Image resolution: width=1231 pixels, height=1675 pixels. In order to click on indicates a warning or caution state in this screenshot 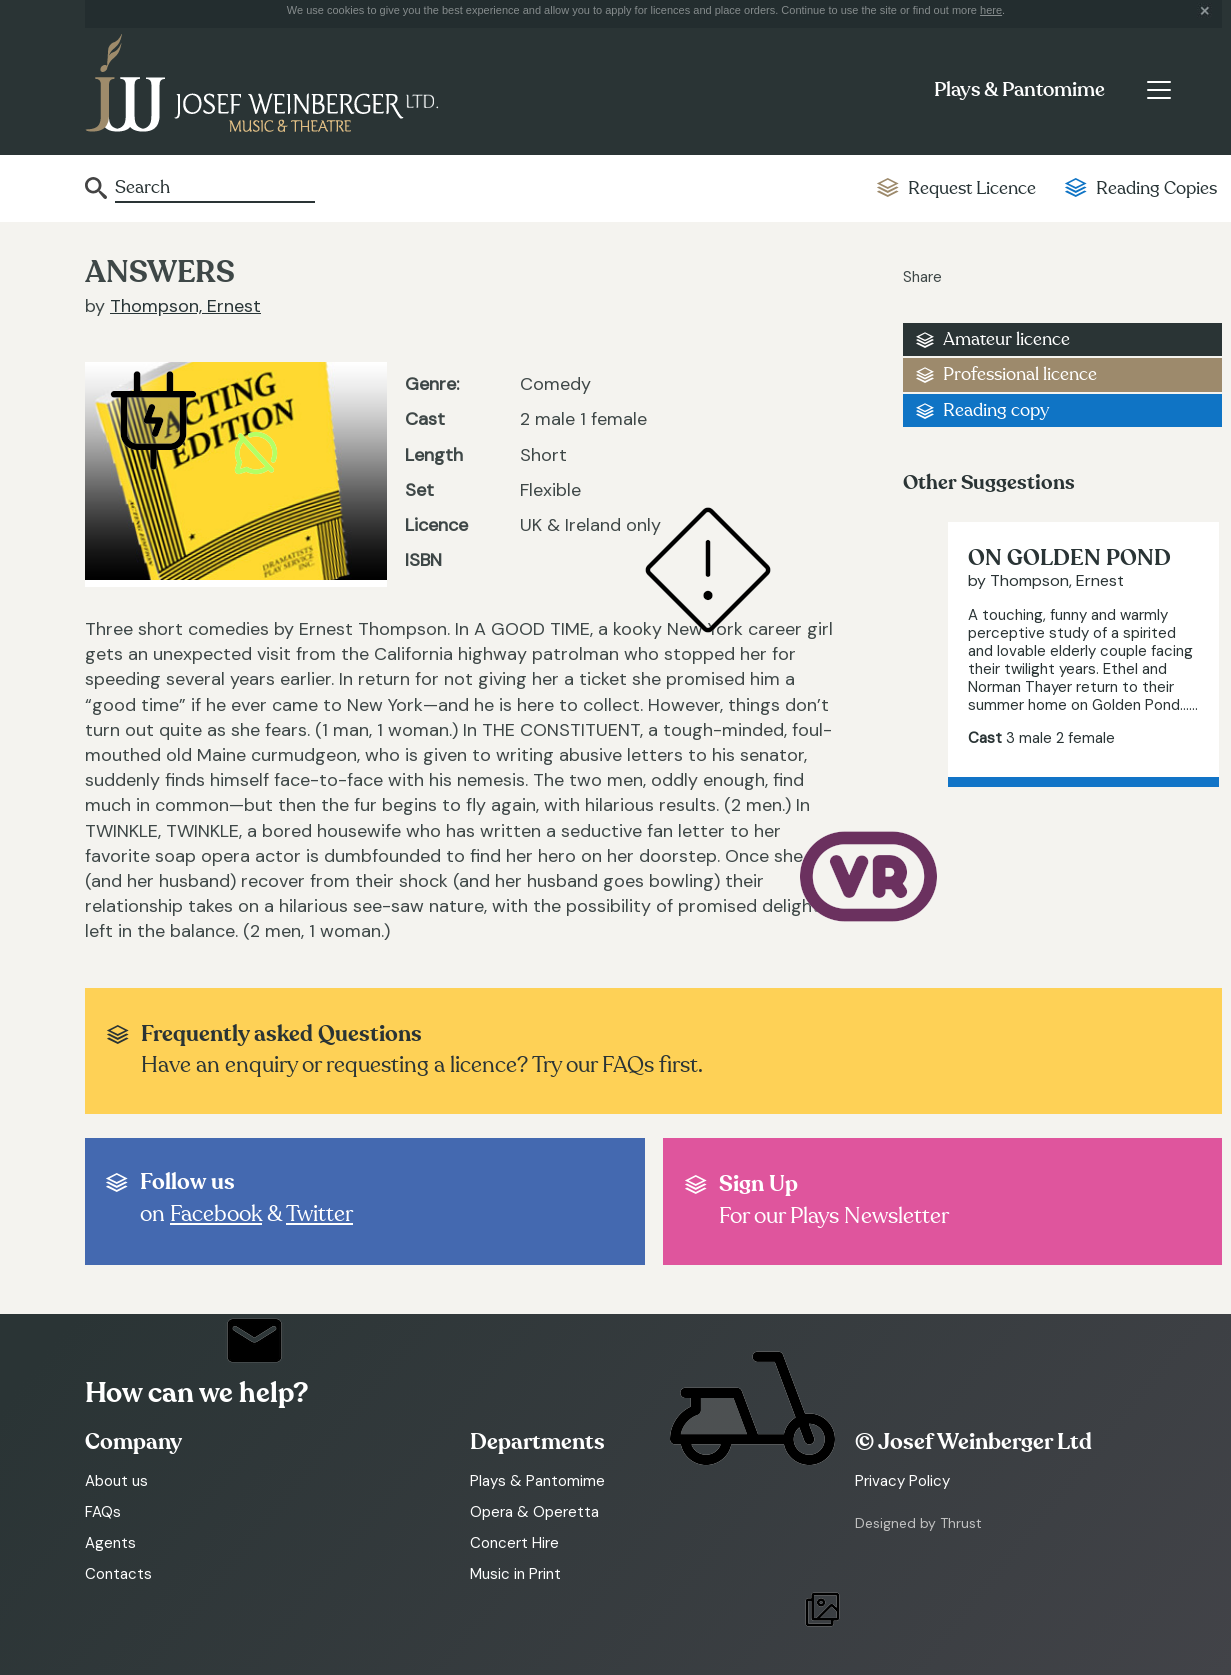, I will do `click(708, 570)`.